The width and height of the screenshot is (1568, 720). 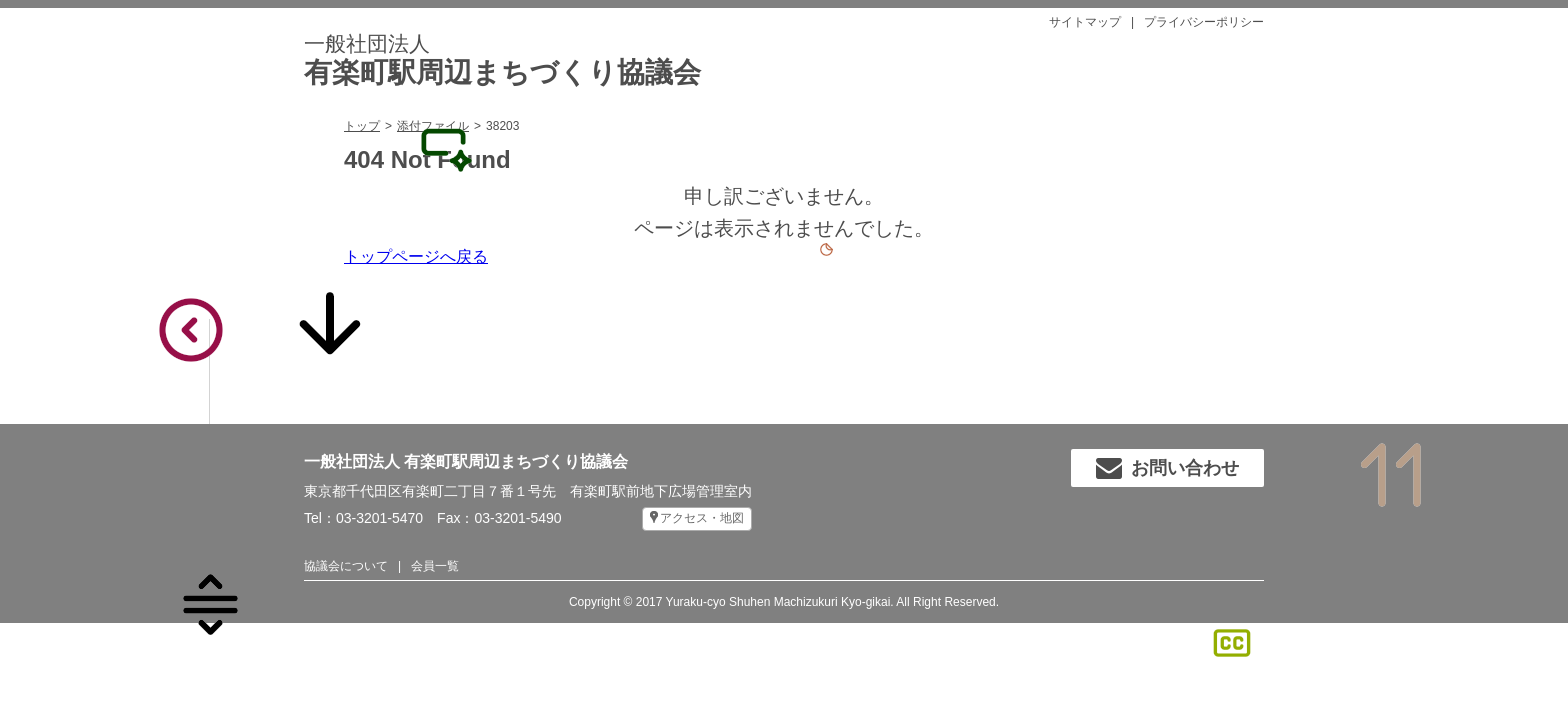 I want to click on add a sticker to your message, so click(x=826, y=249).